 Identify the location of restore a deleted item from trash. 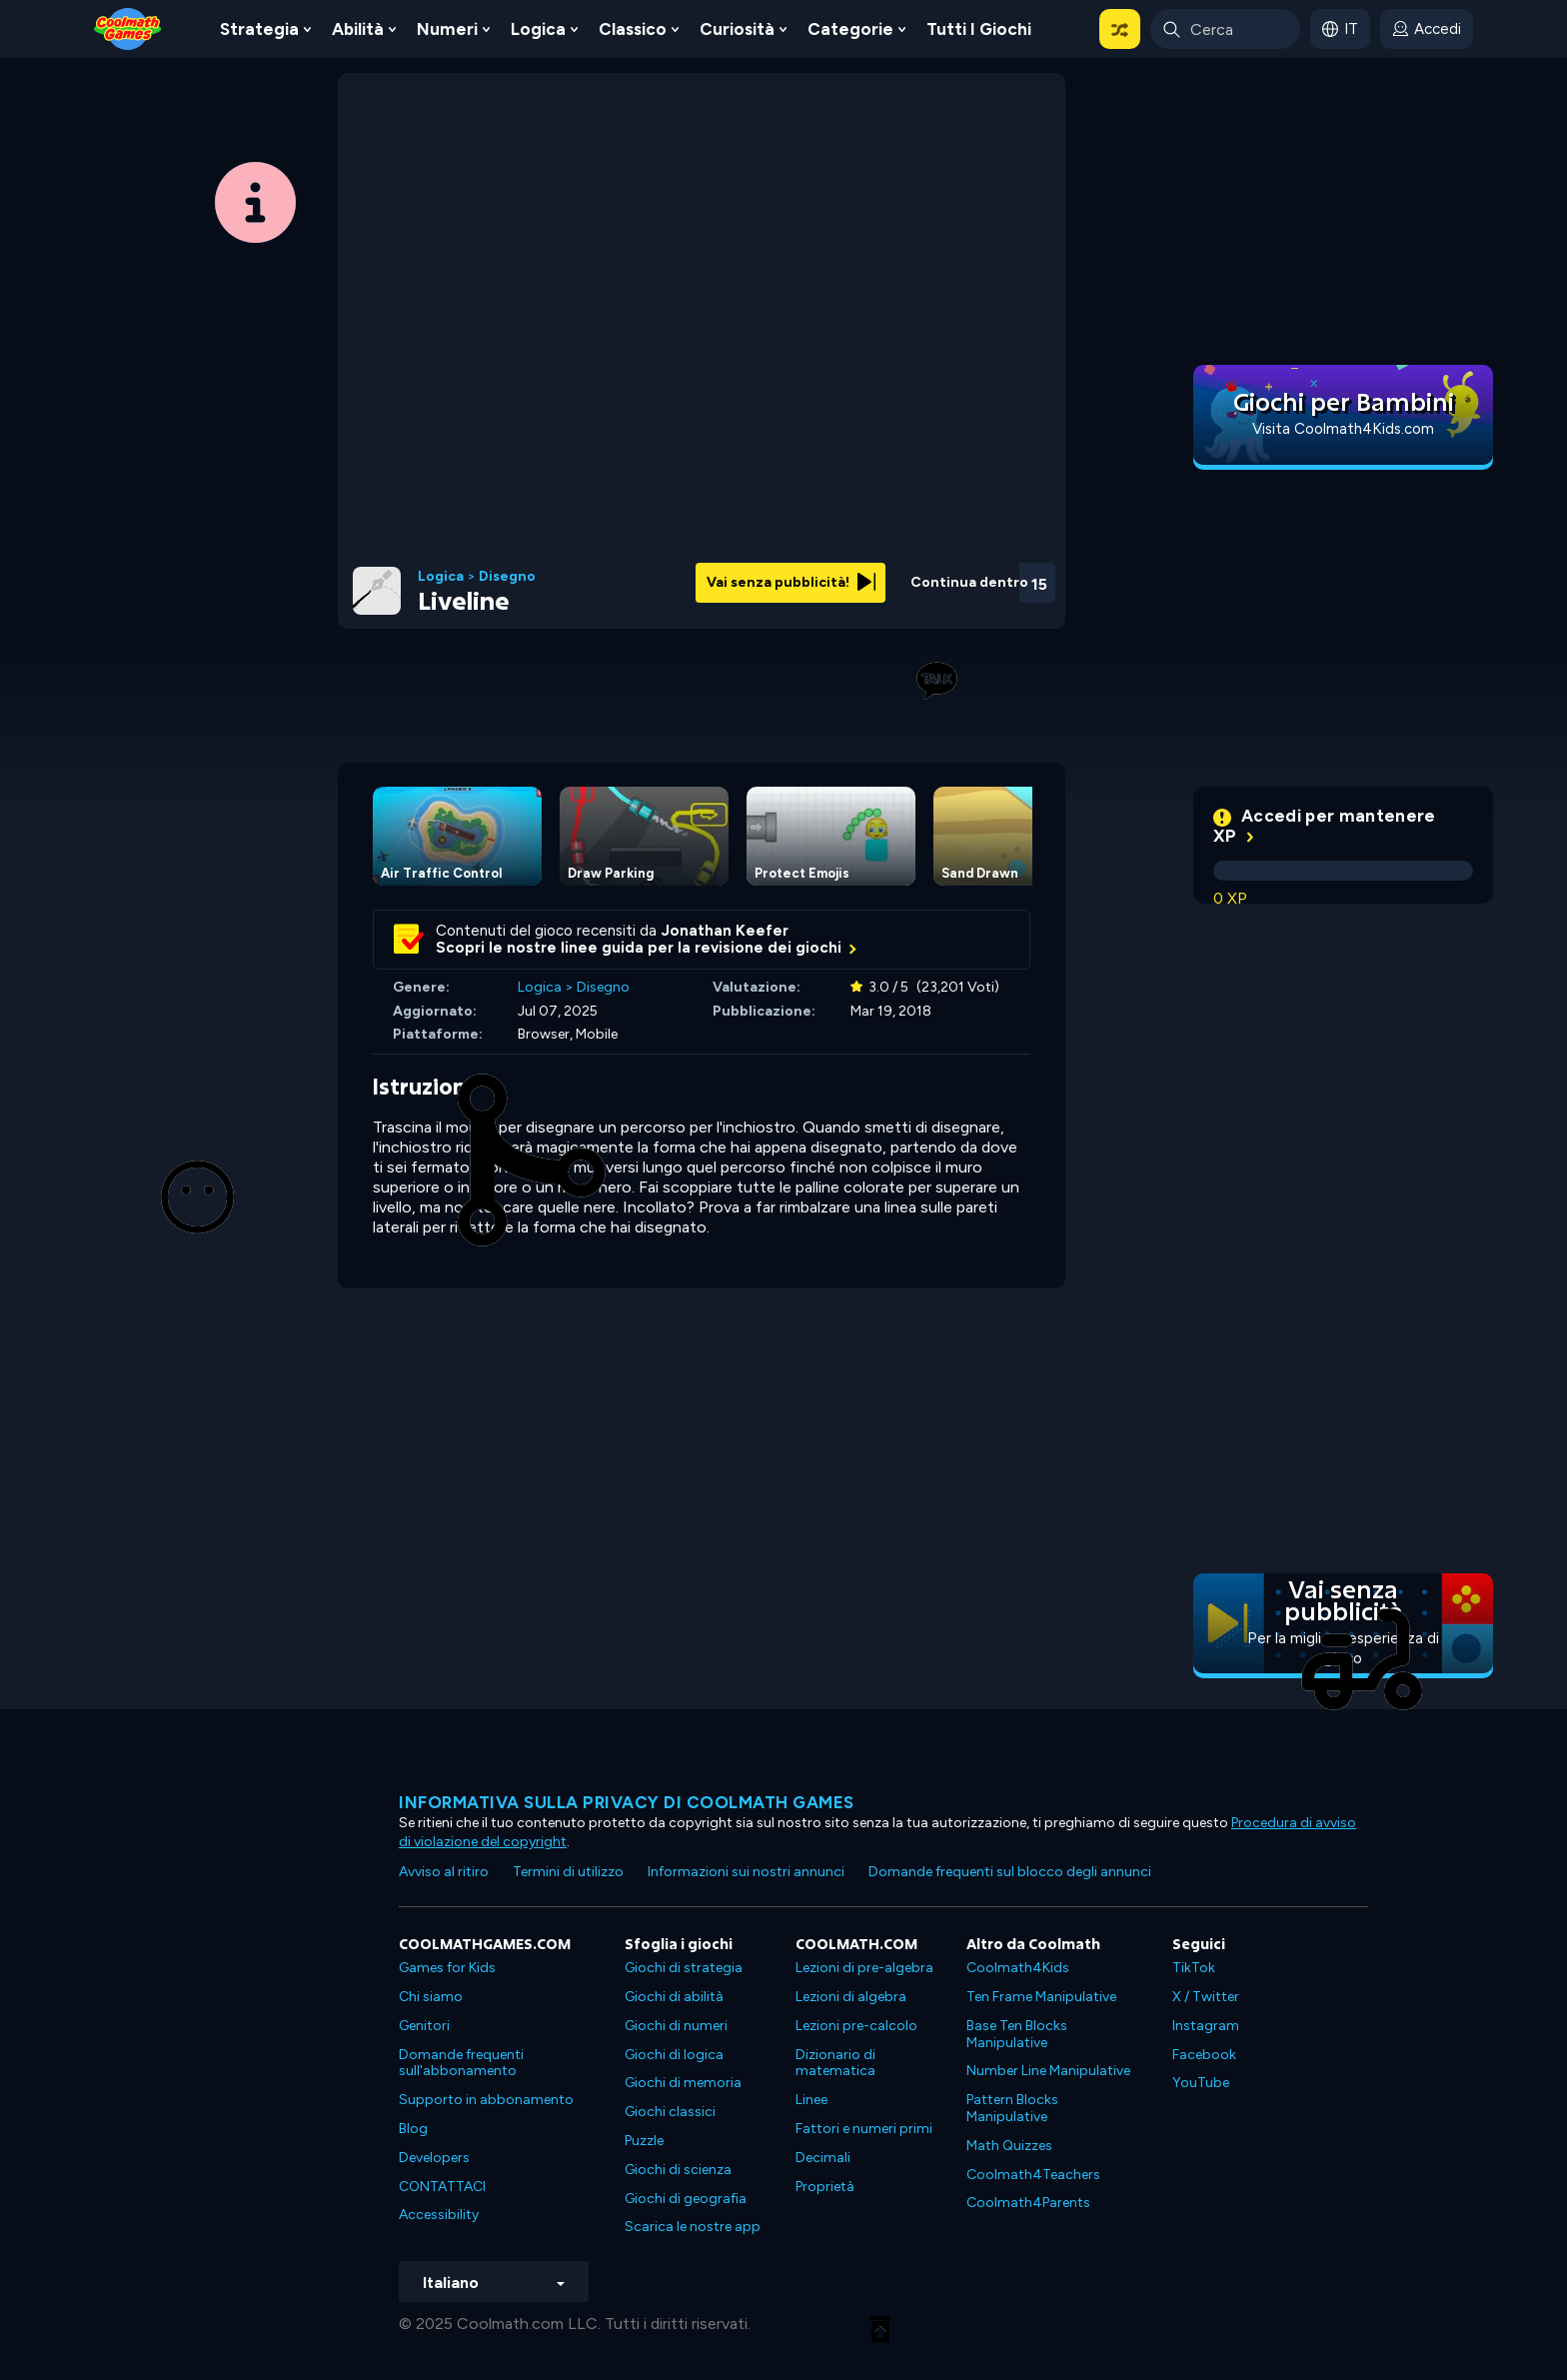
(880, 2329).